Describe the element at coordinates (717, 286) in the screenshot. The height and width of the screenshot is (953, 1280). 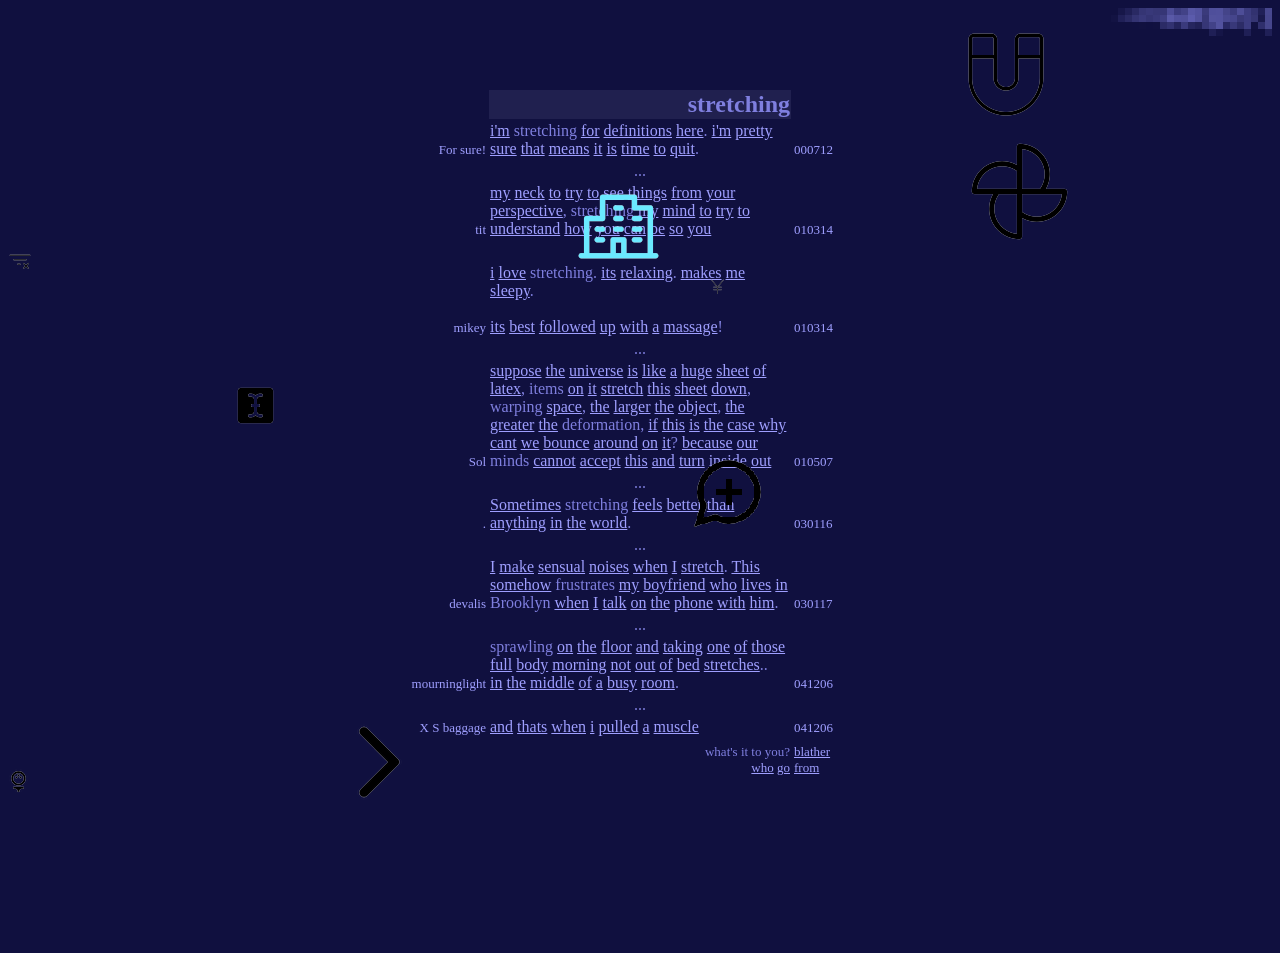
I see `view prices in japanese yen` at that location.